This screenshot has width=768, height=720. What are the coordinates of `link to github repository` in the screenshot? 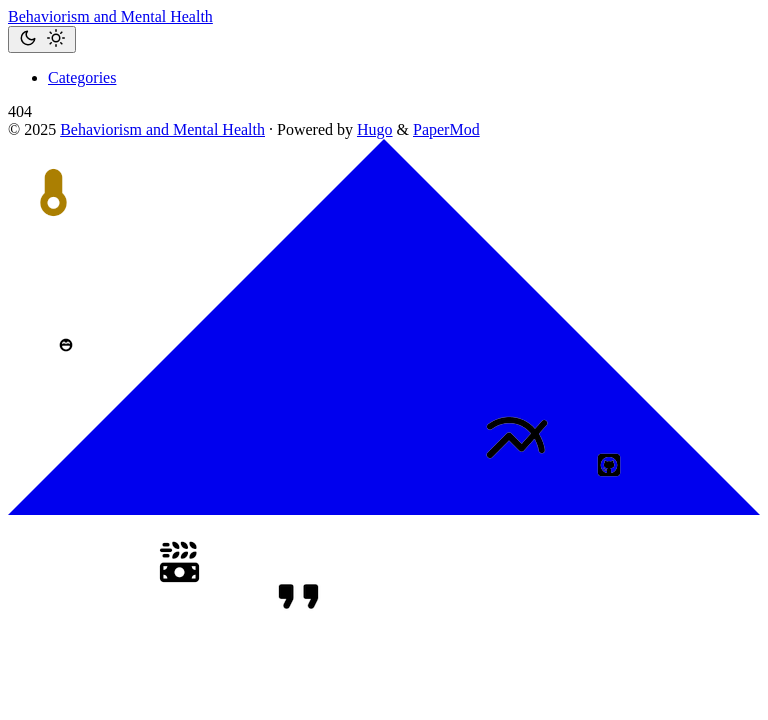 It's located at (609, 465).